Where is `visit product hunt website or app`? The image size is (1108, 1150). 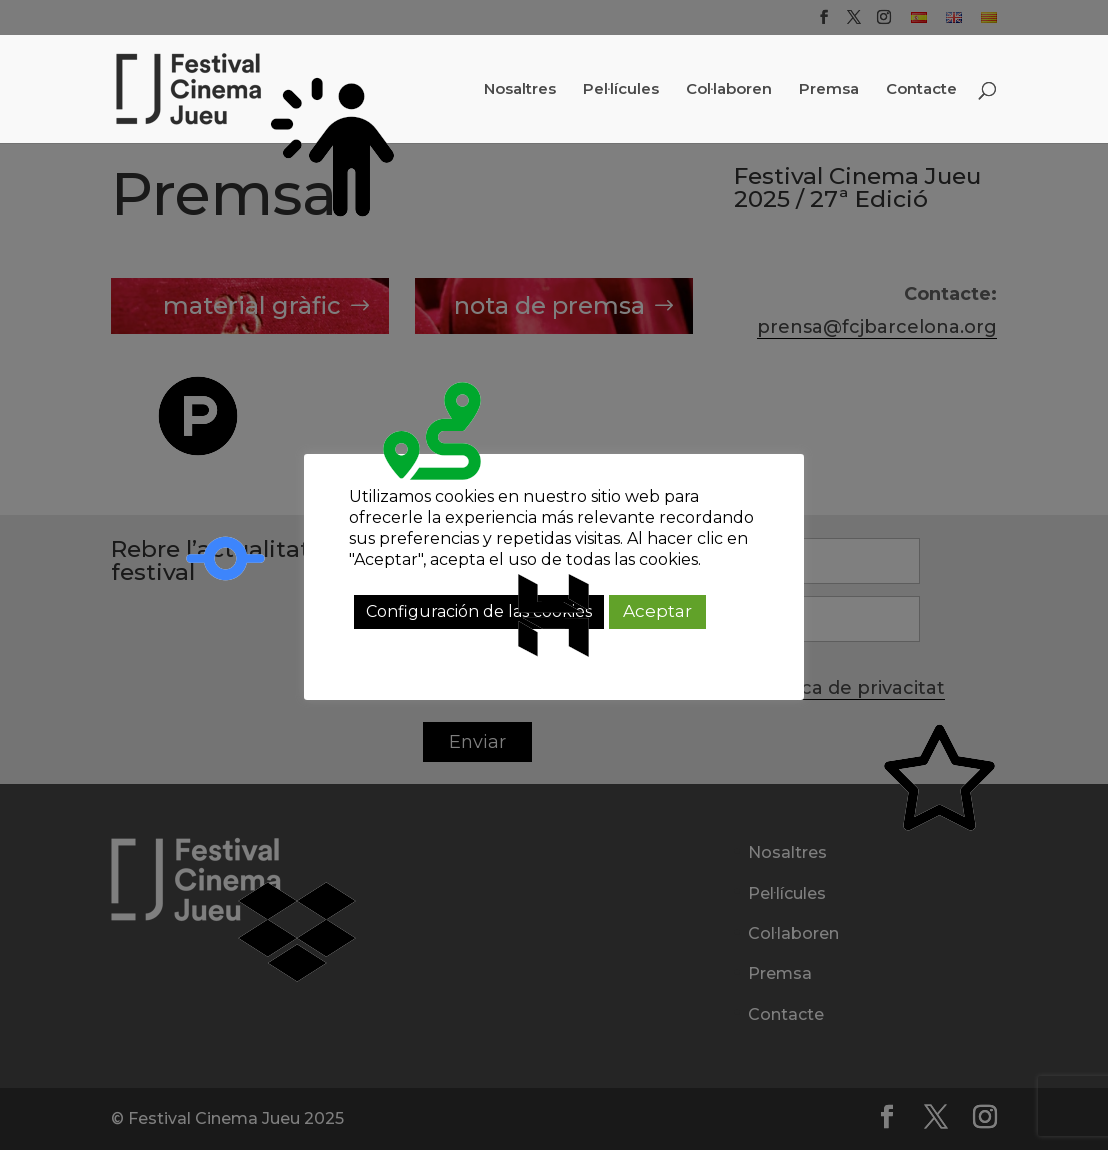
visit product hunt website or app is located at coordinates (198, 416).